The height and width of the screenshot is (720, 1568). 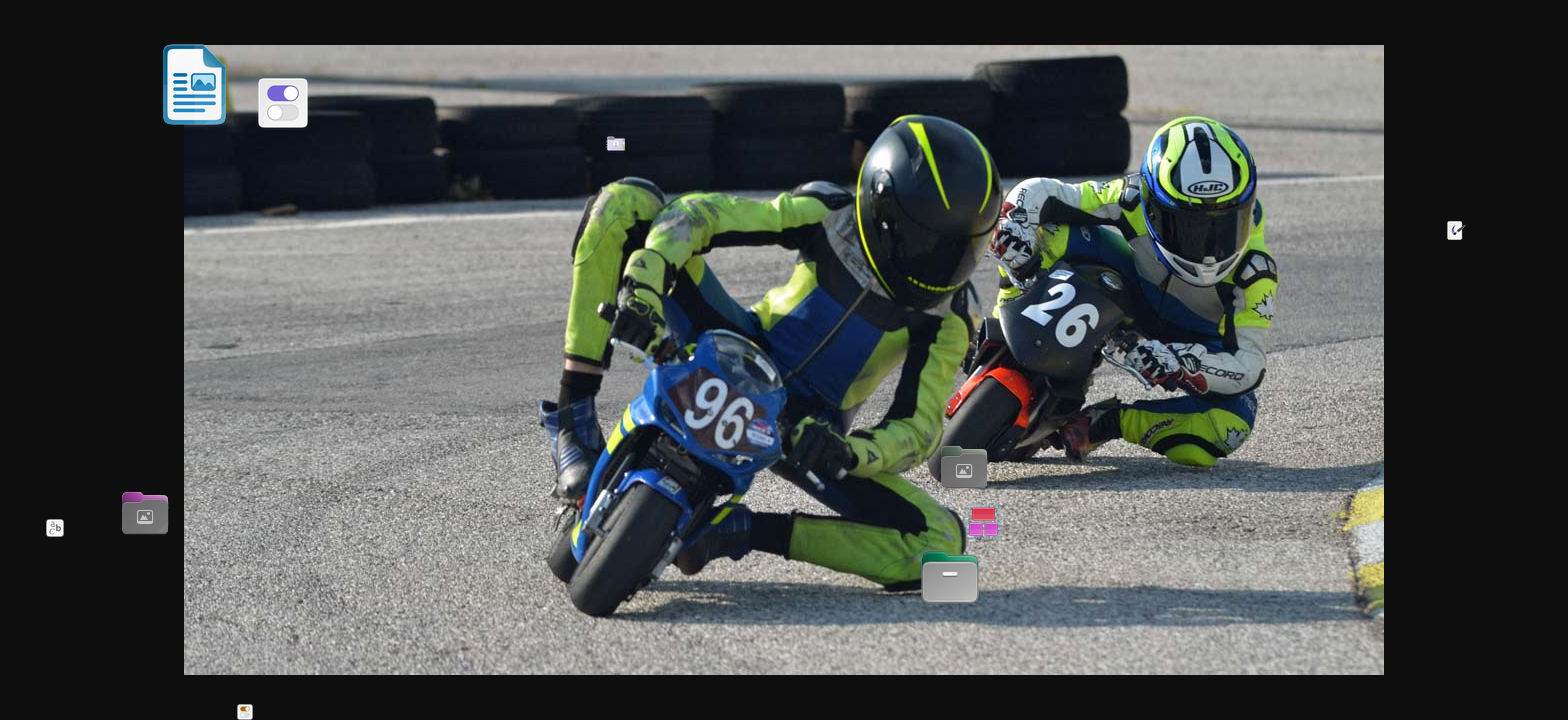 I want to click on create a new application or software project, so click(x=1456, y=230).